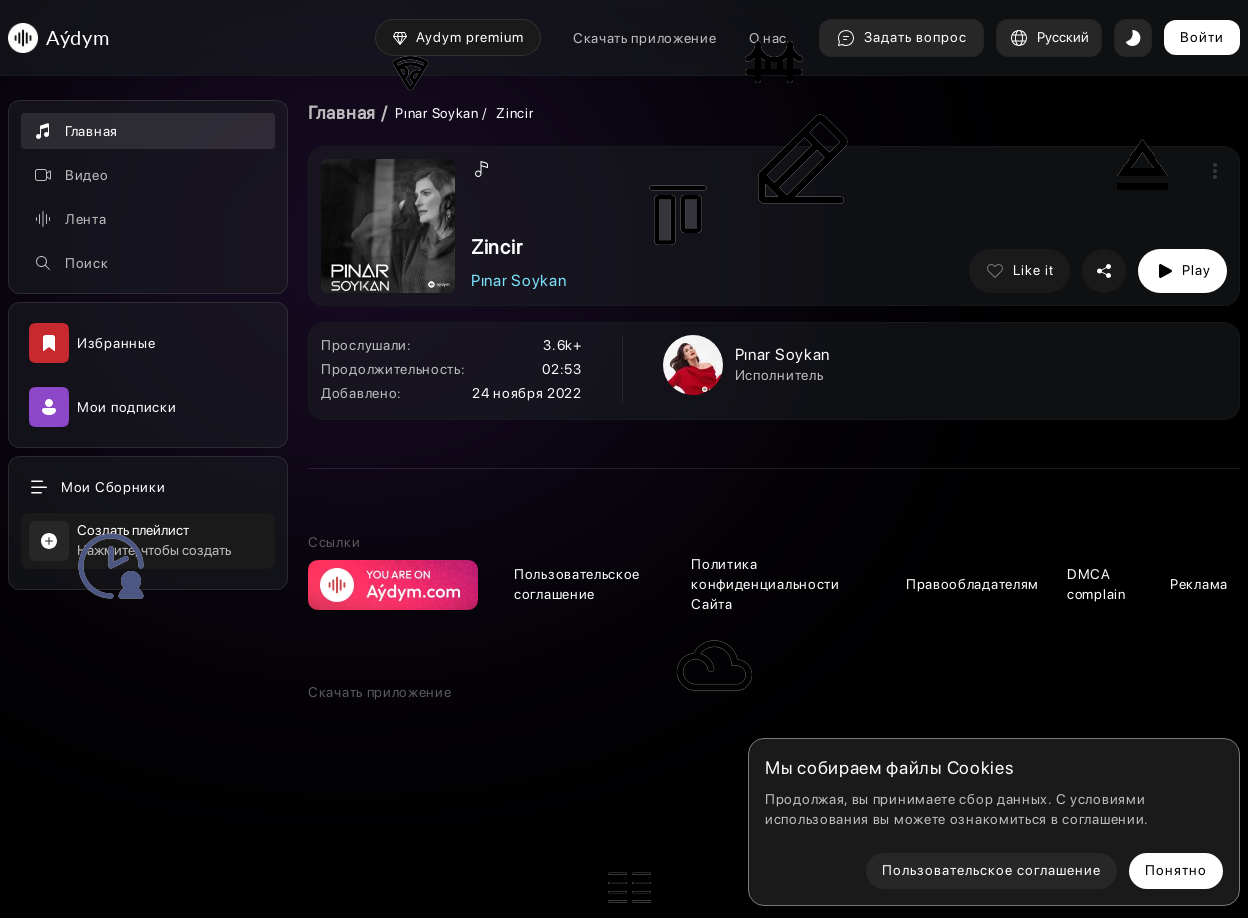  I want to click on view user activity history, so click(111, 566).